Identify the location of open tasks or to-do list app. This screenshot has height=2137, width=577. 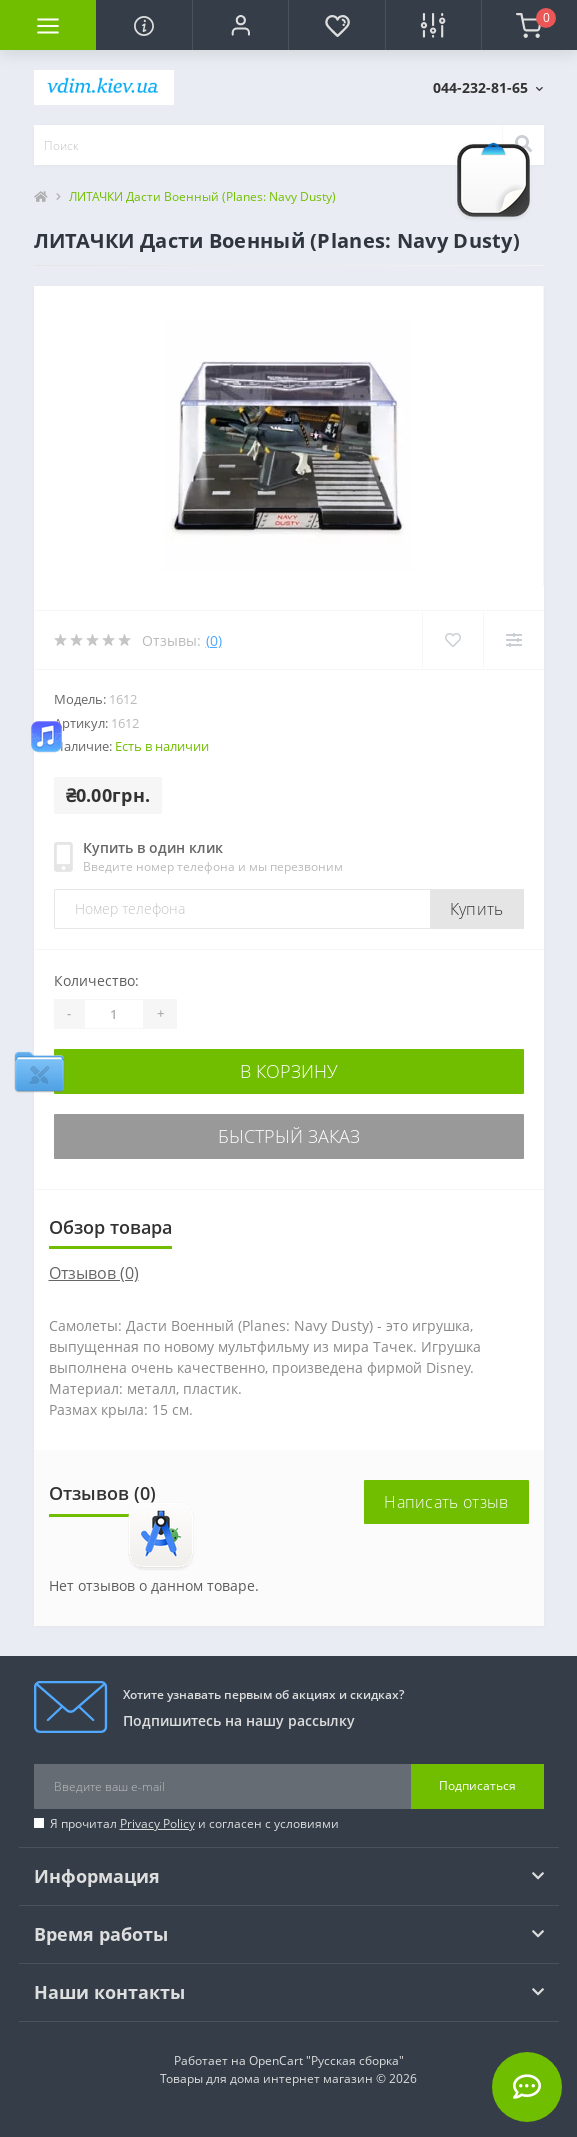
(493, 180).